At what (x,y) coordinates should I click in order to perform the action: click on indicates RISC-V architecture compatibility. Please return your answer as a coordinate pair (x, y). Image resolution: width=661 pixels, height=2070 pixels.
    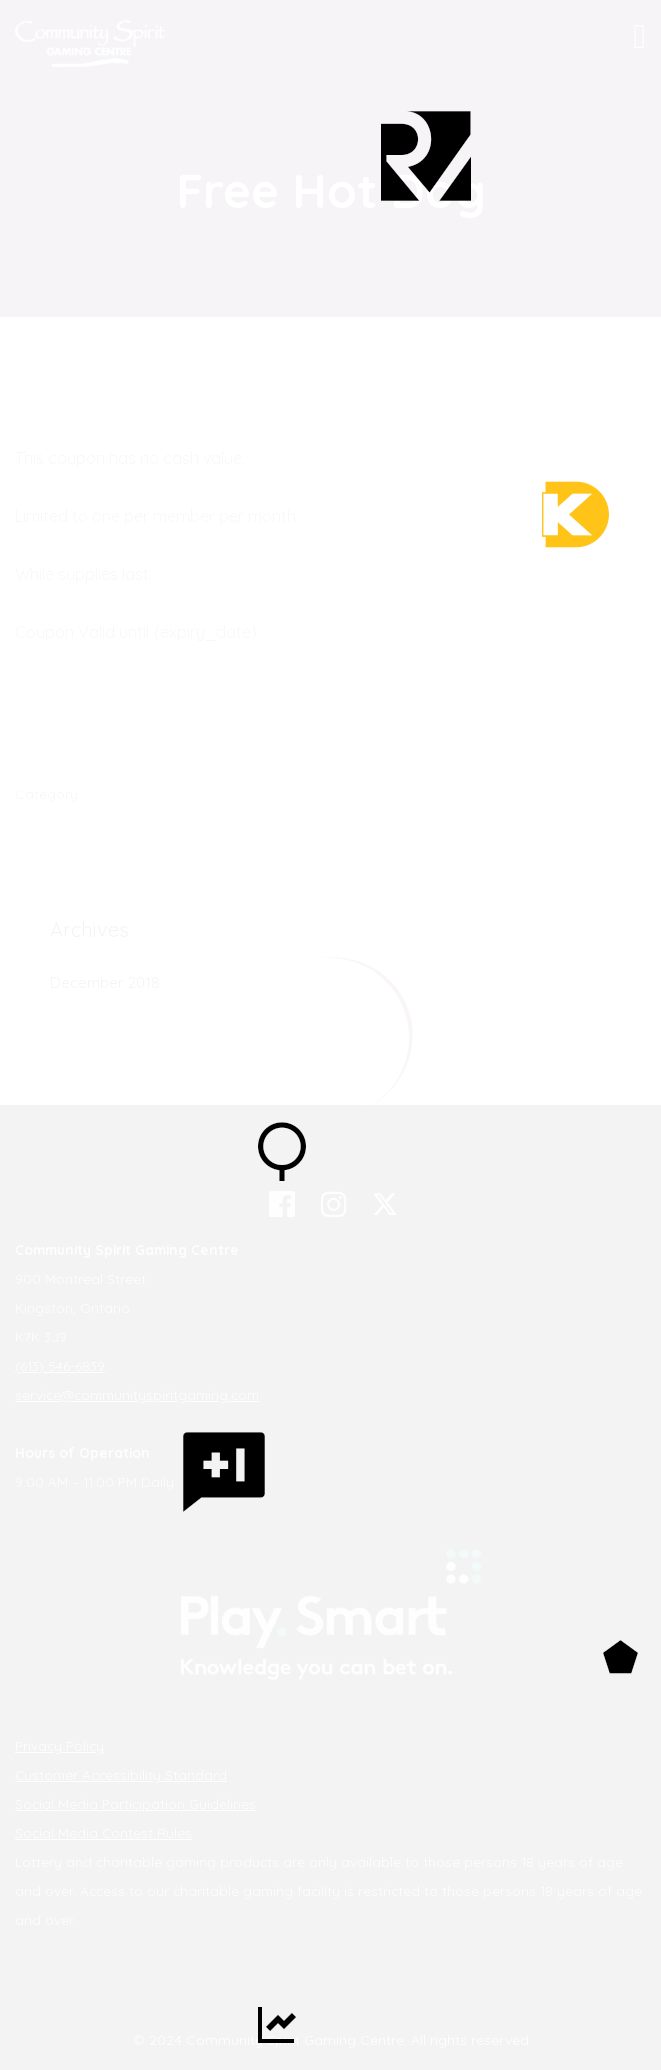
    Looking at the image, I should click on (426, 156).